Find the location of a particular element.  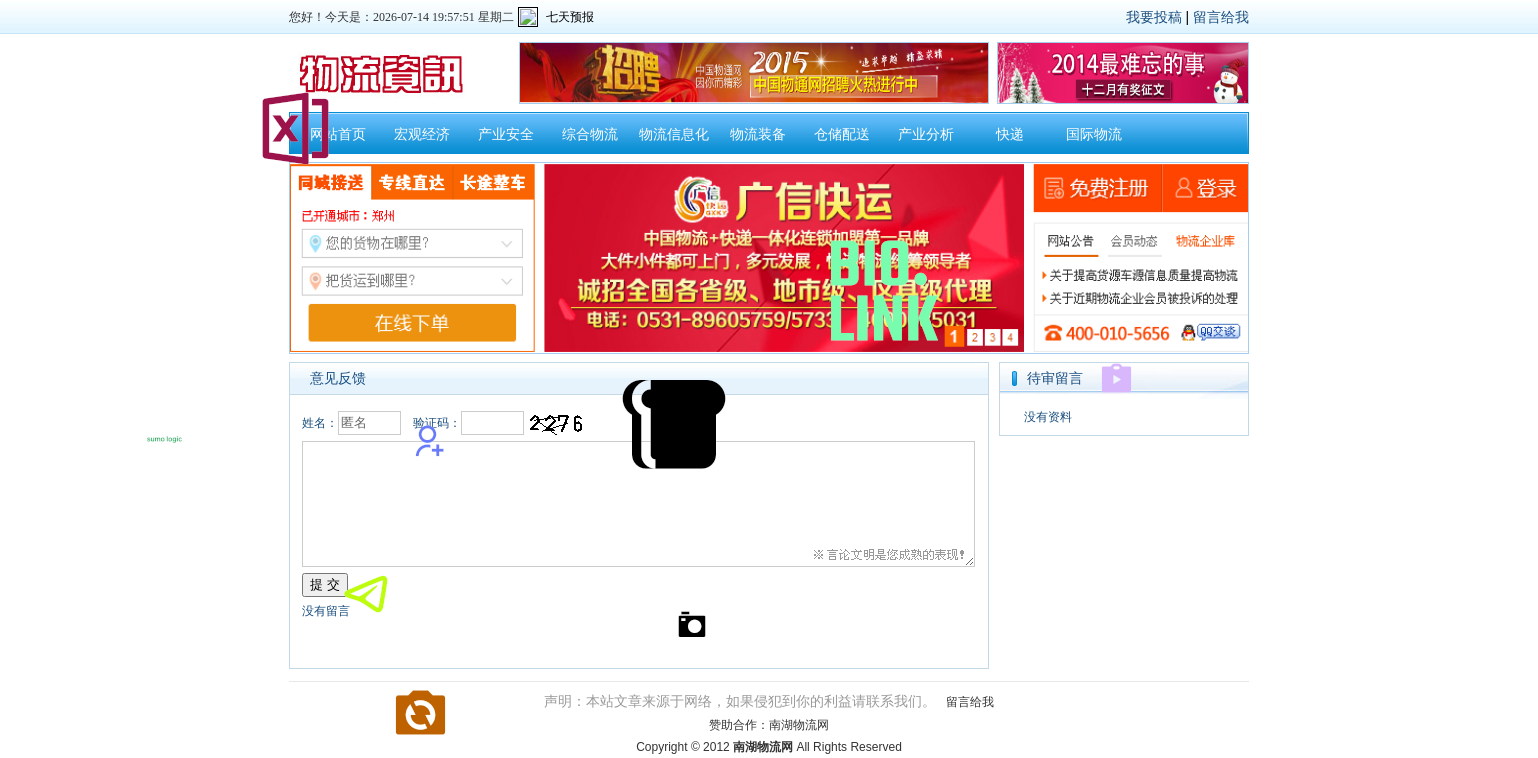

link to biolink profile is located at coordinates (884, 290).